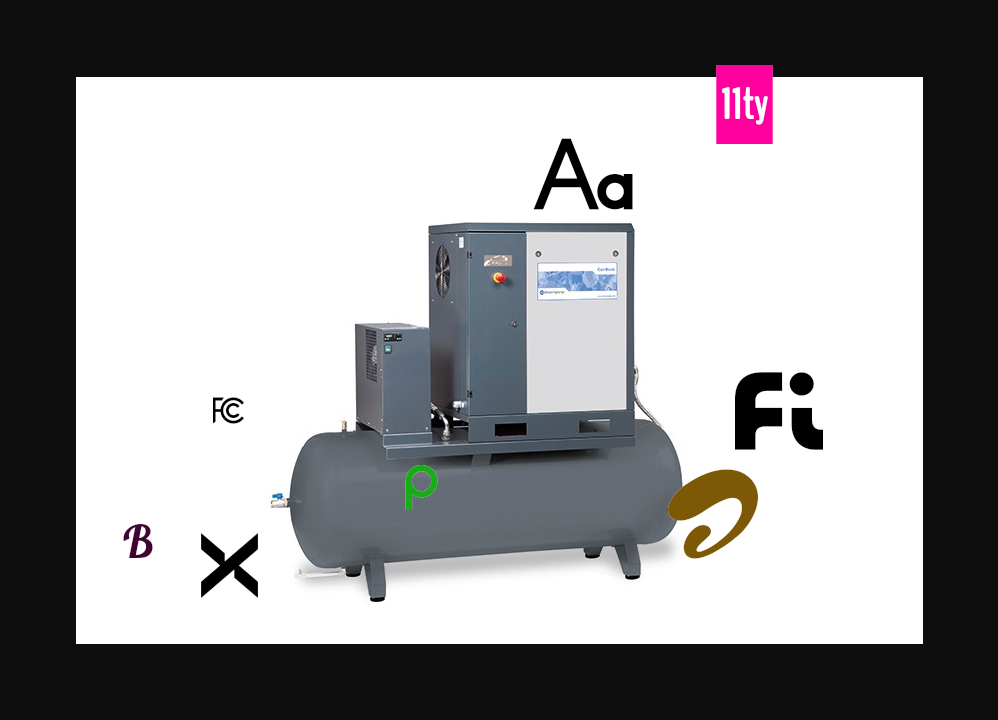  What do you see at coordinates (138, 541) in the screenshot?
I see `buefy framework logo` at bounding box center [138, 541].